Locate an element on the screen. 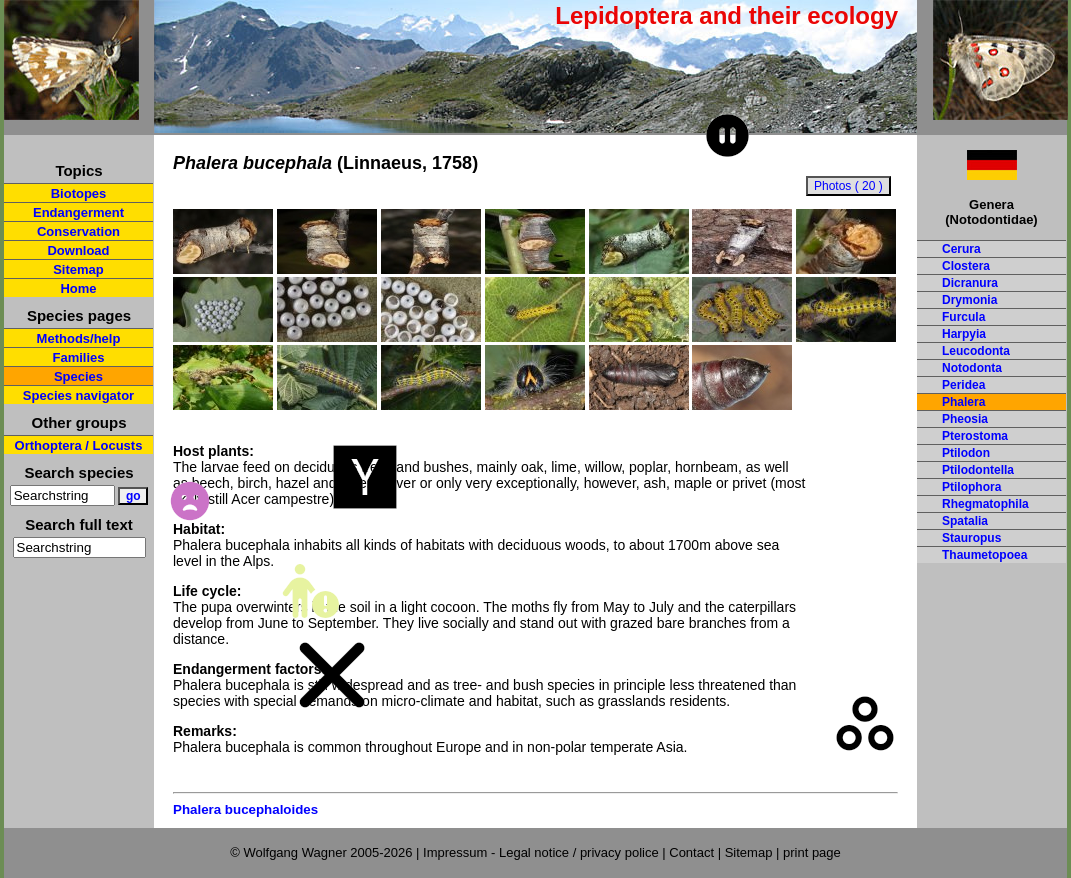  user account requires attention is located at coordinates (309, 591).